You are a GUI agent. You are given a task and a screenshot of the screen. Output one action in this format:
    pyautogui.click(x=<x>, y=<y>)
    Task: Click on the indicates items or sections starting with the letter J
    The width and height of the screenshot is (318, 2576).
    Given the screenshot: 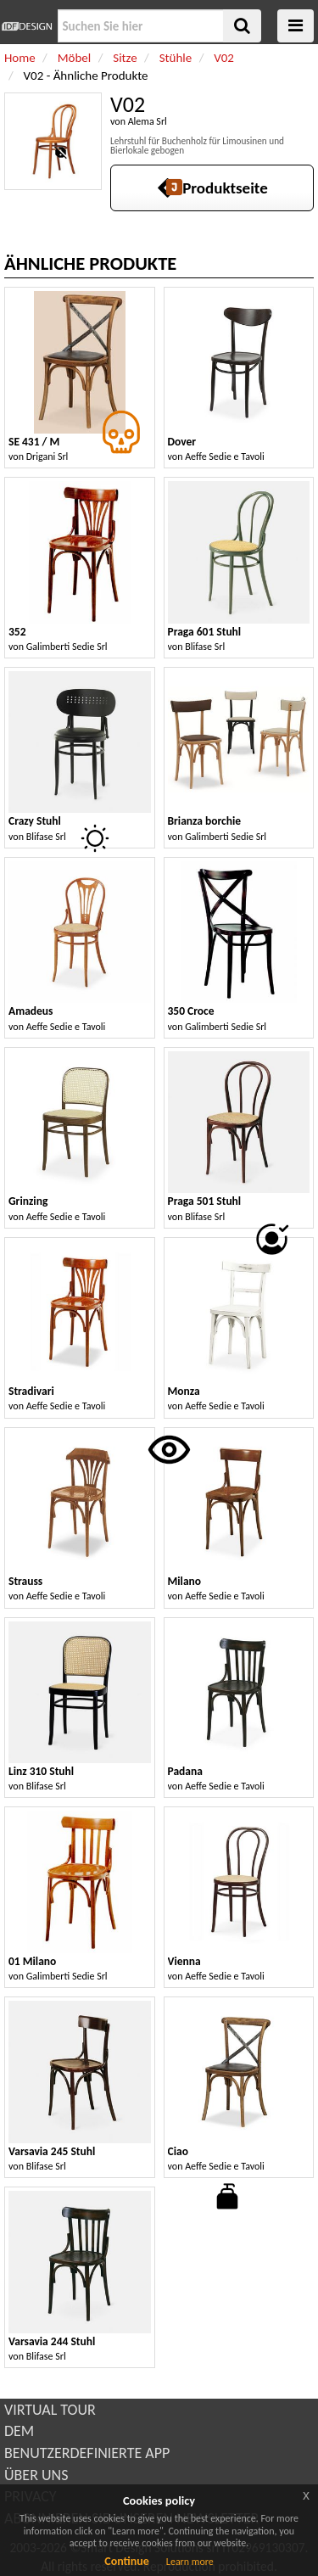 What is the action you would take?
    pyautogui.click(x=174, y=187)
    